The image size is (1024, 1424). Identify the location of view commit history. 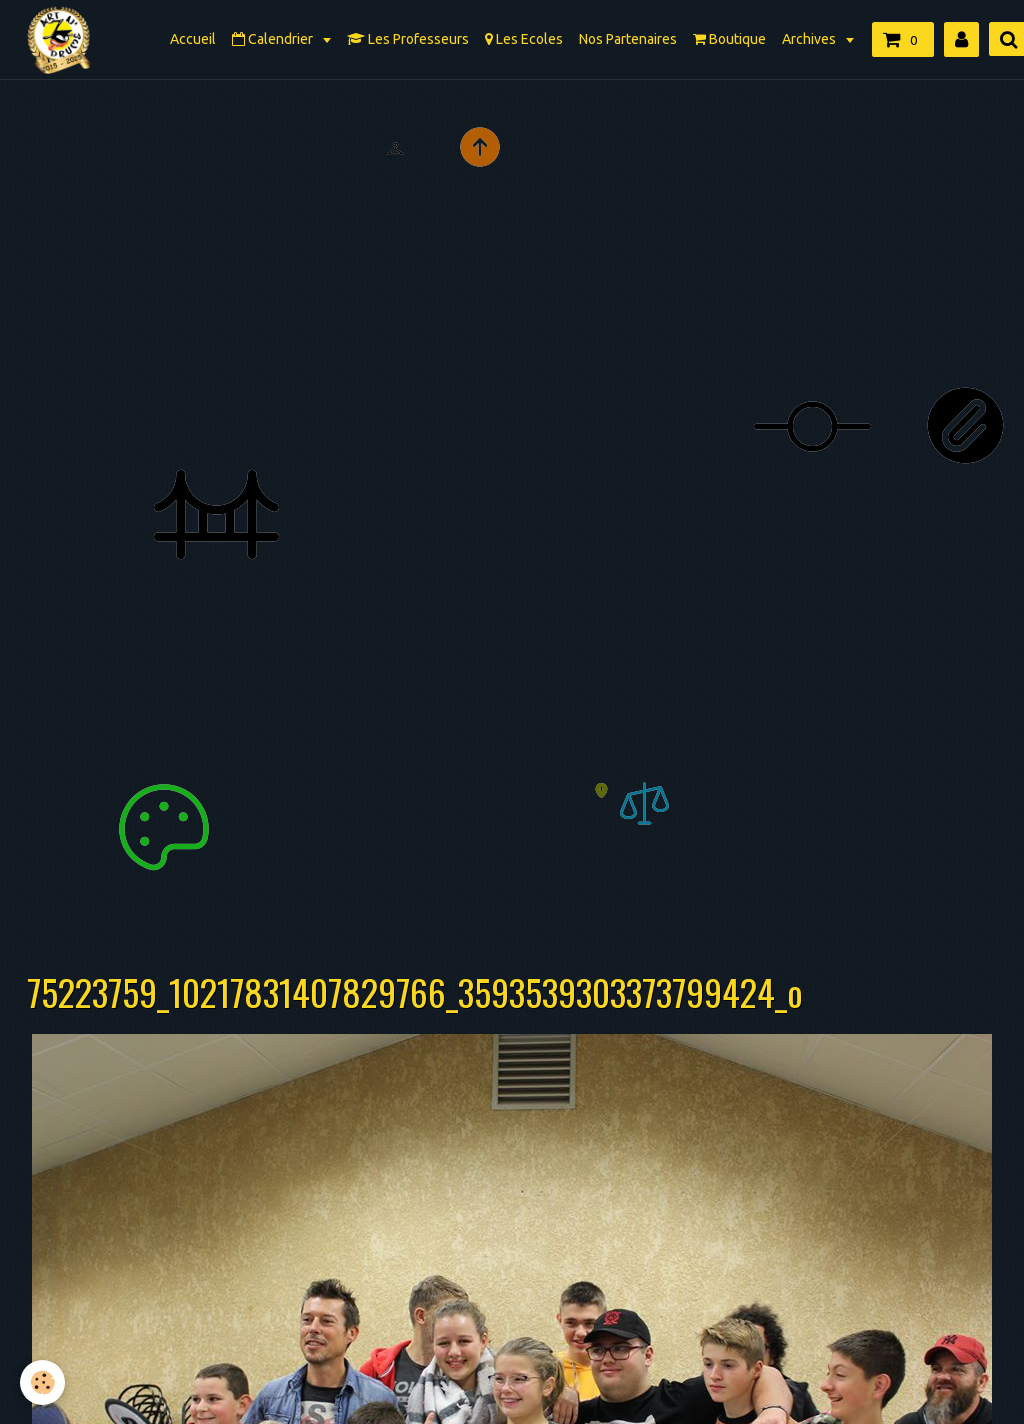
(812, 426).